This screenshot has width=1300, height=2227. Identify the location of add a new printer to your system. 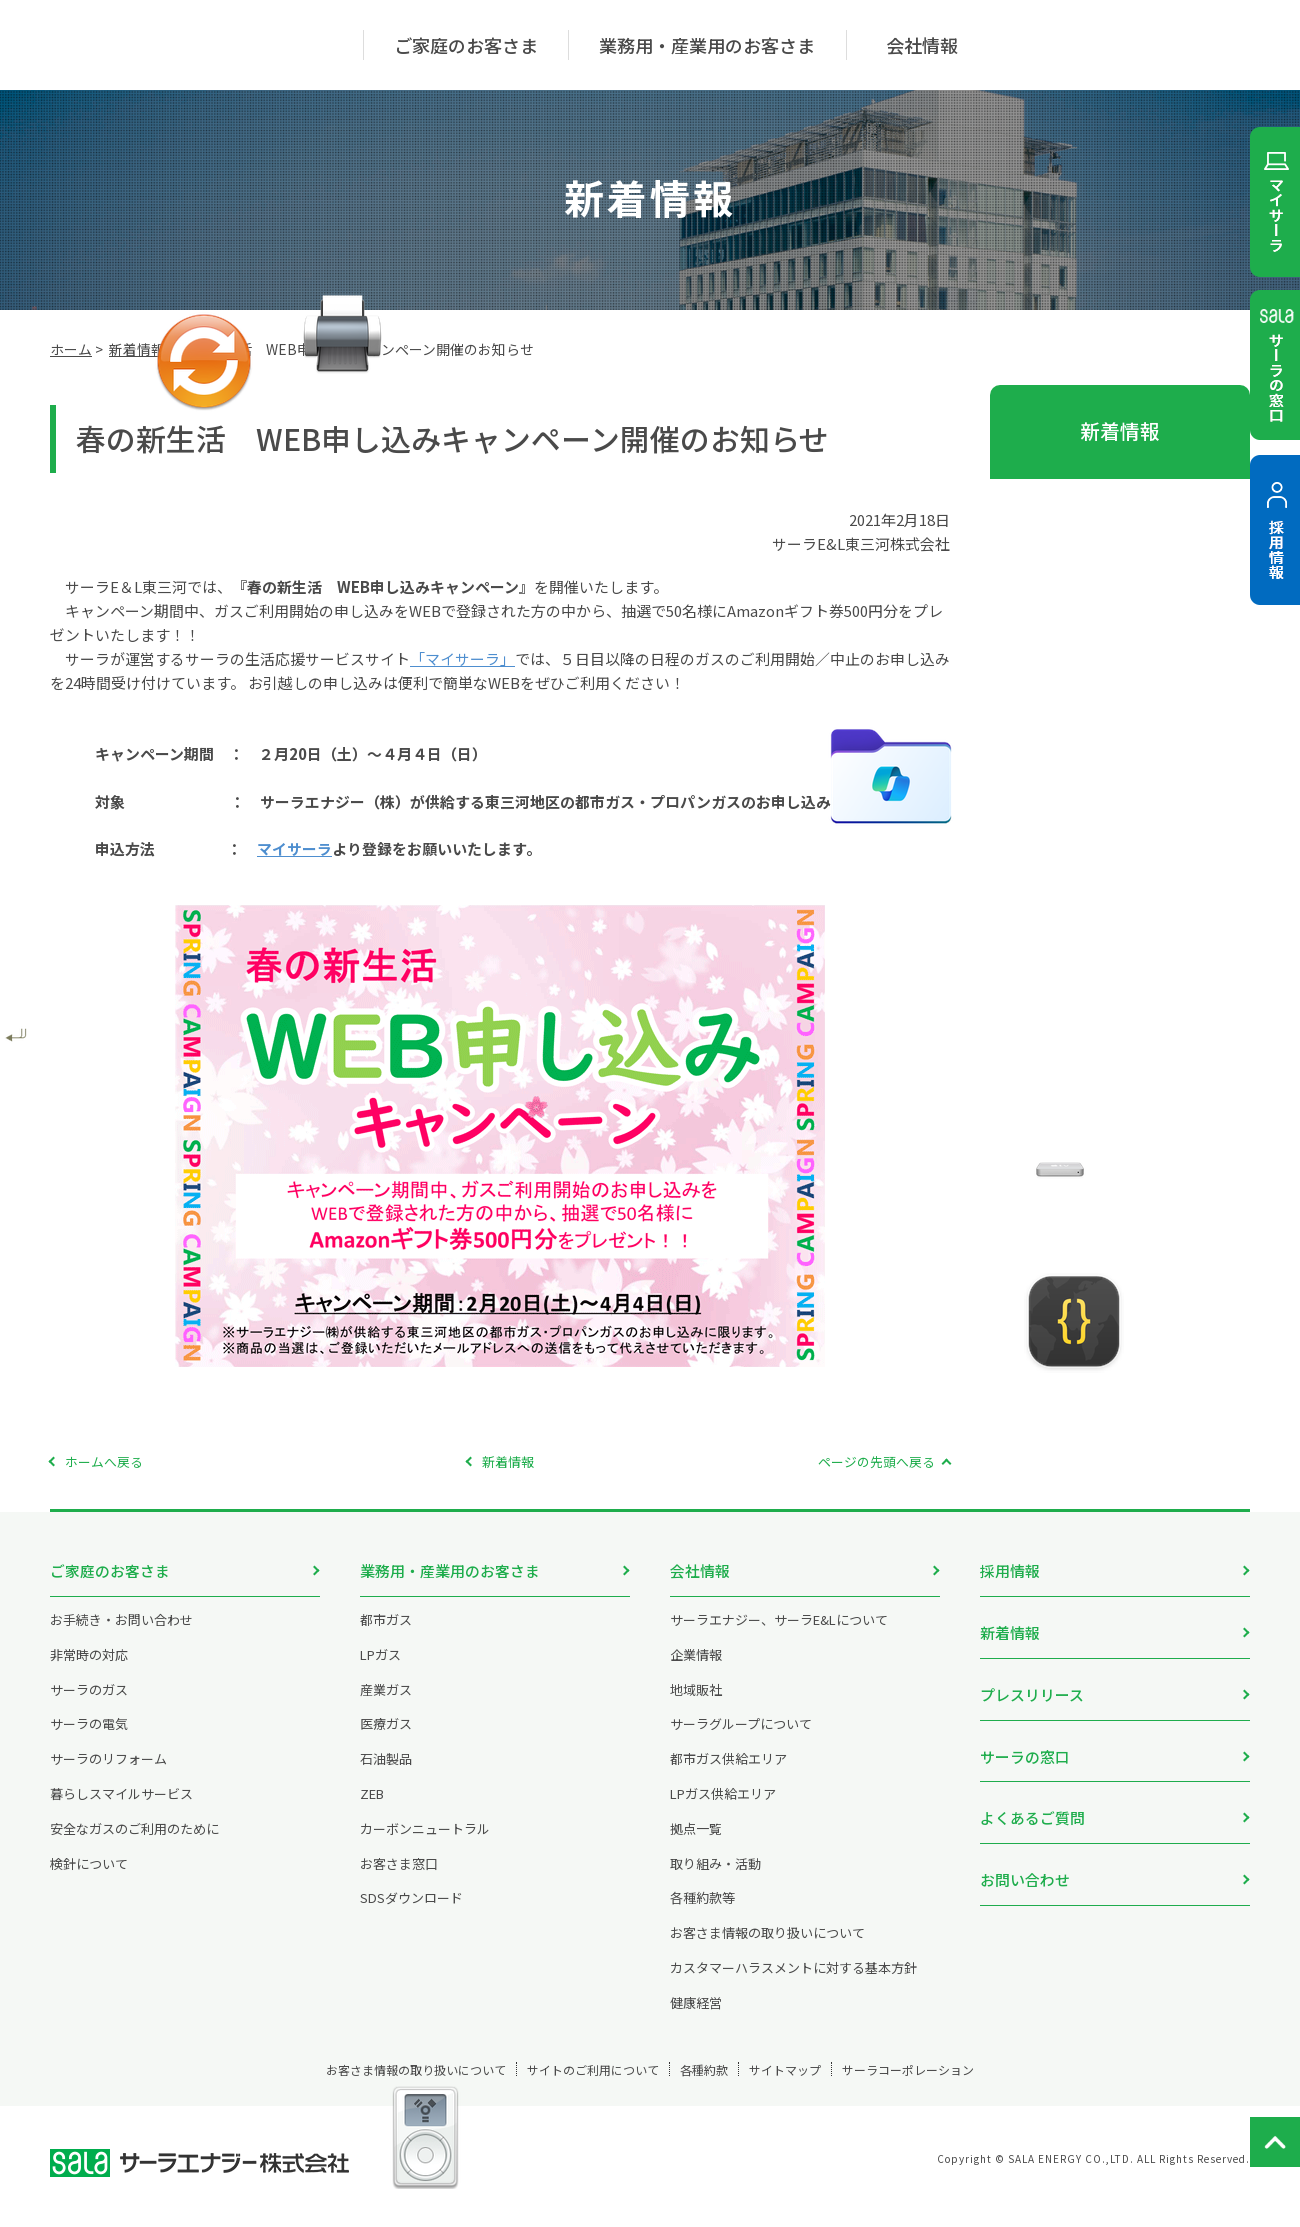
(342, 333).